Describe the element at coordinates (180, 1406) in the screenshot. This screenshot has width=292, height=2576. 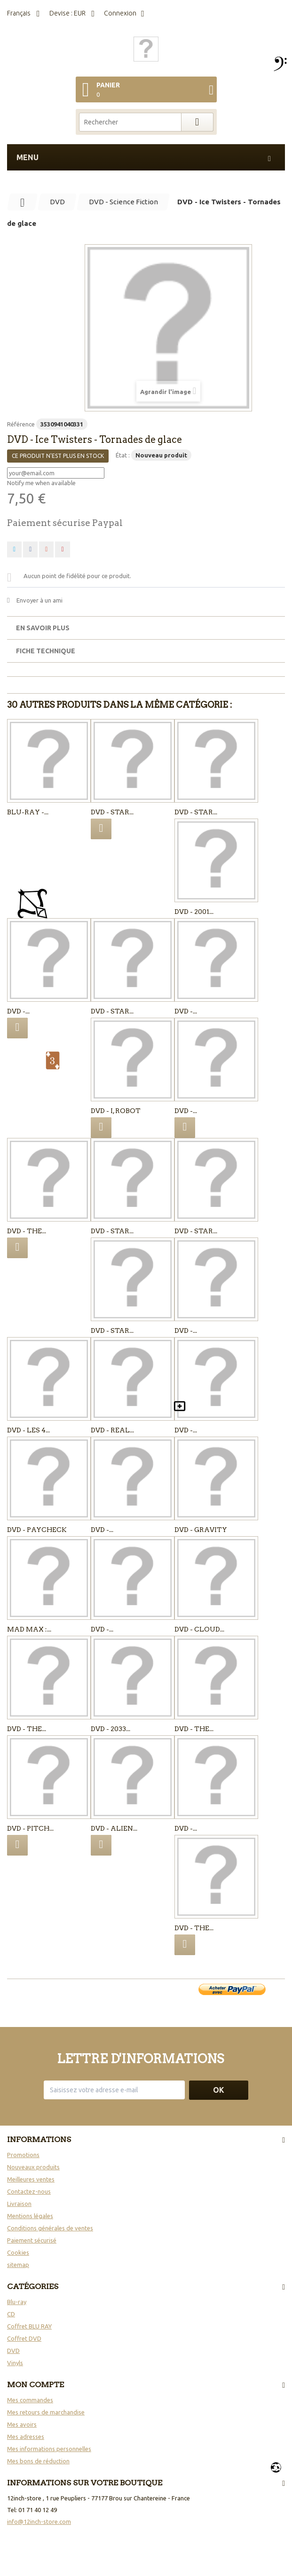
I see `access health or medical supplies` at that location.